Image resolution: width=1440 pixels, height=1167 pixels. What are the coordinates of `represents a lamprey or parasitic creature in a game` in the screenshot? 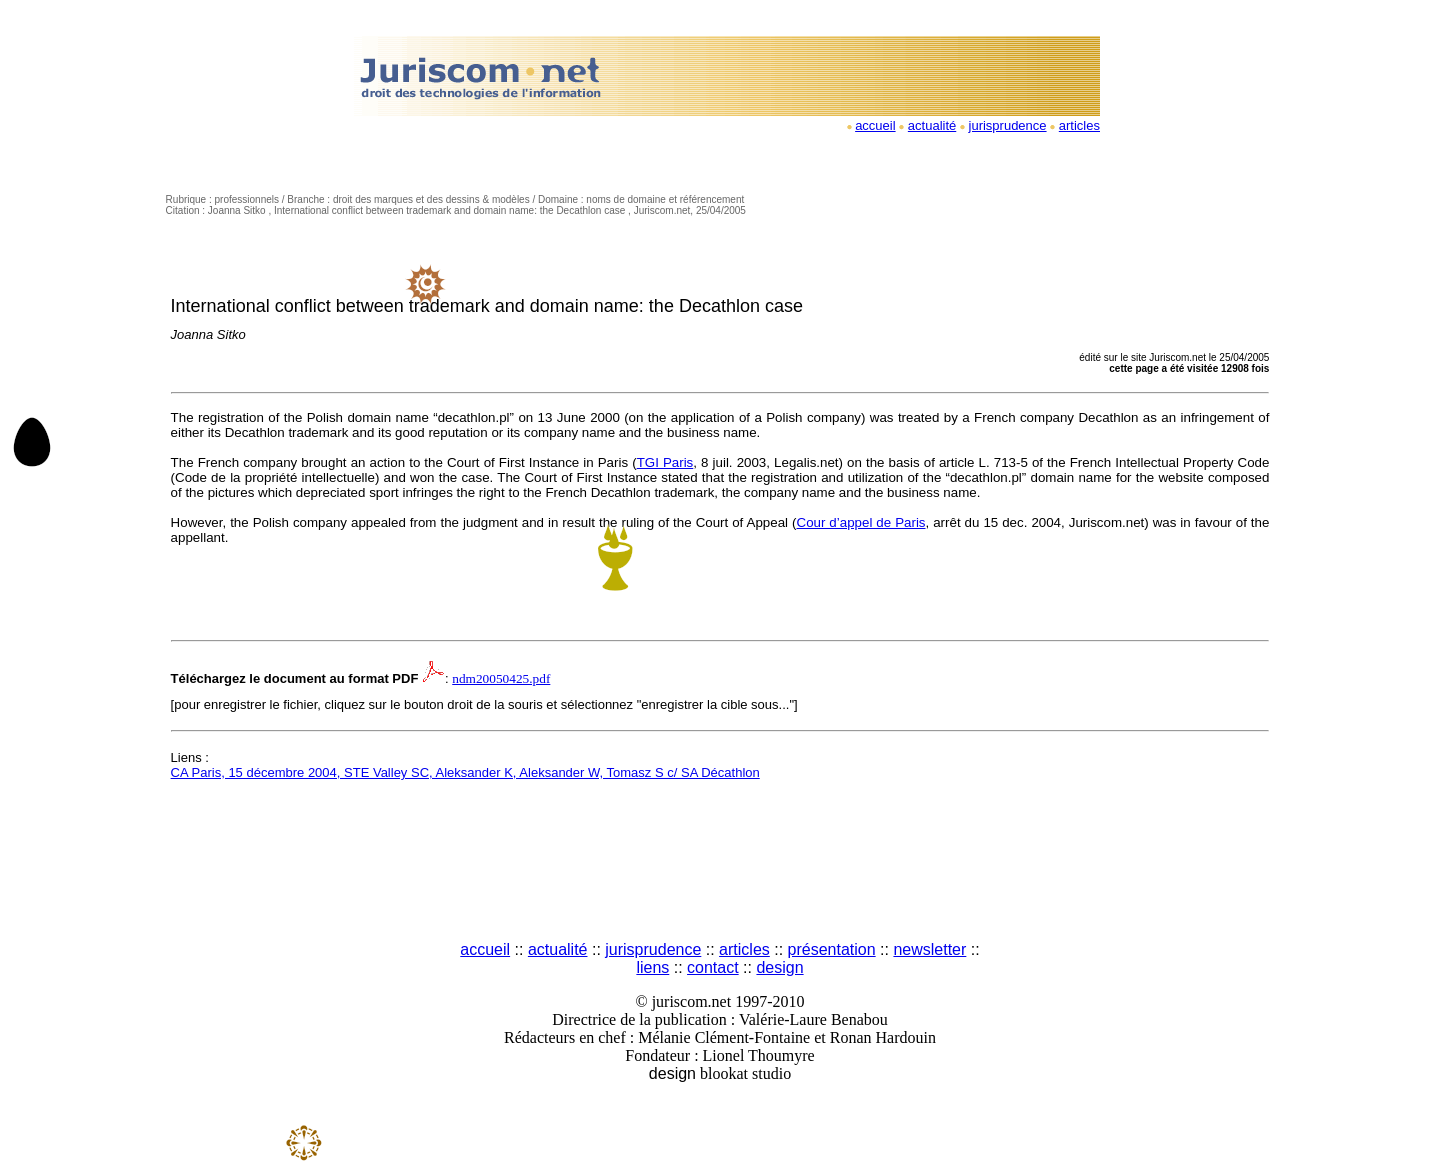 It's located at (304, 1143).